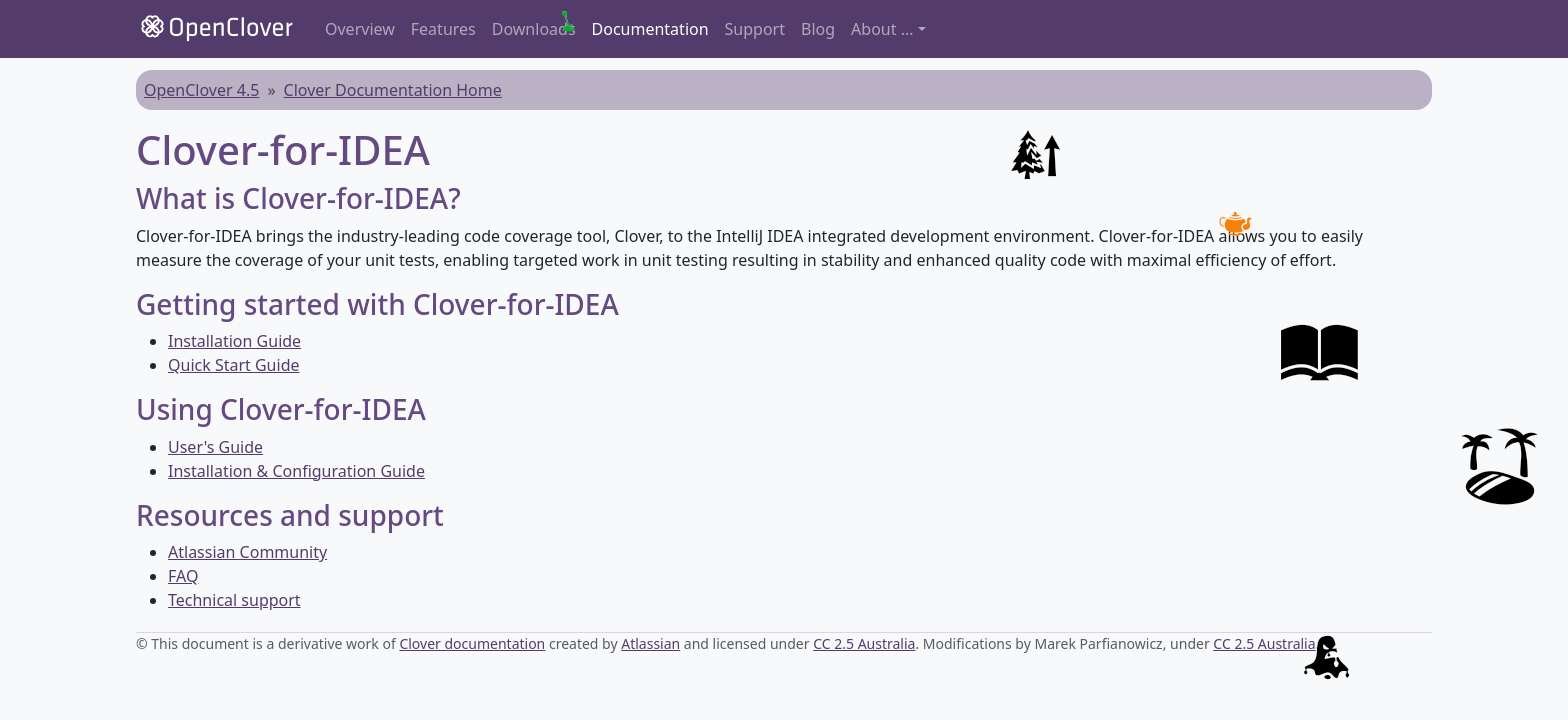  Describe the element at coordinates (1326, 657) in the screenshot. I see `slime enemy or creature in a game interface` at that location.